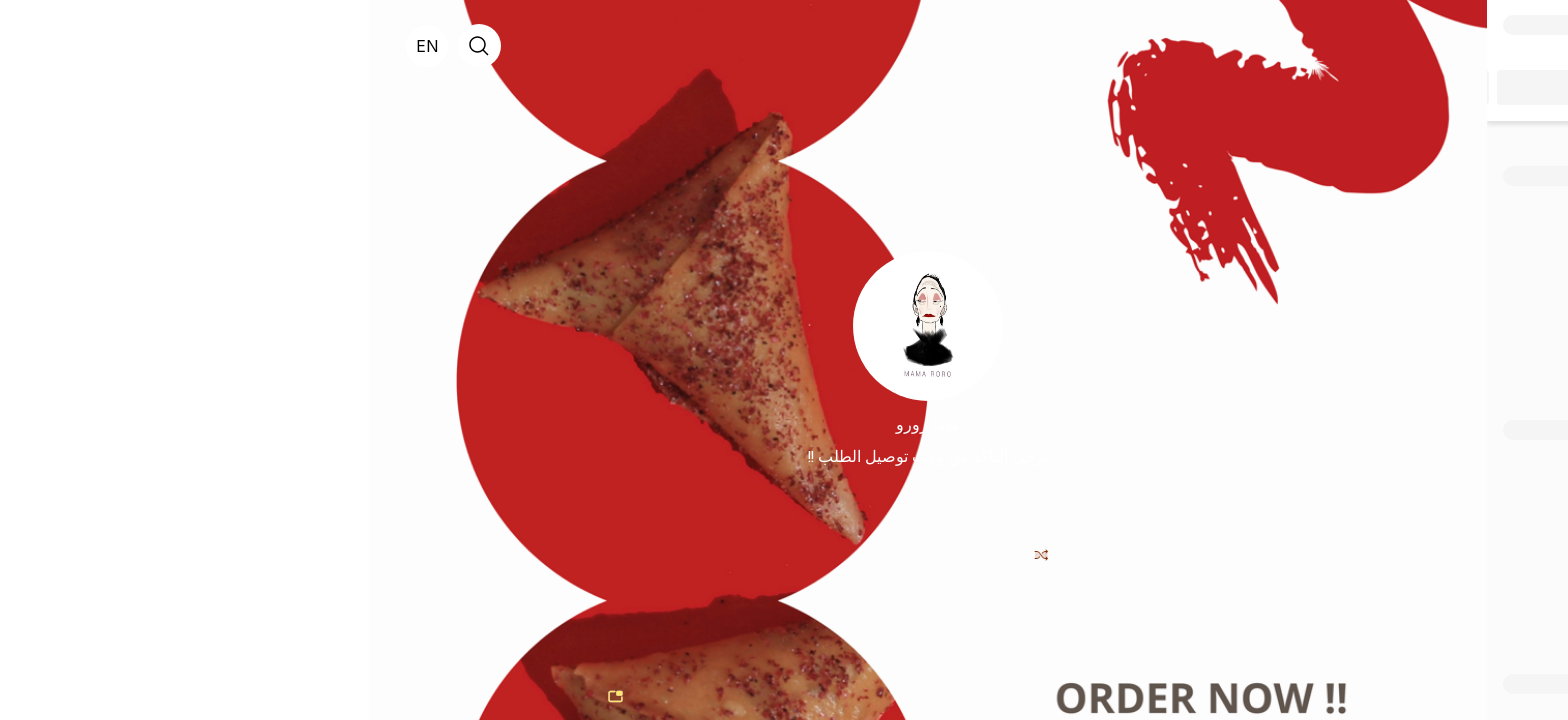 Image resolution: width=1568 pixels, height=720 pixels. What do you see at coordinates (1041, 555) in the screenshot?
I see `shuffle playlist or queue order` at bounding box center [1041, 555].